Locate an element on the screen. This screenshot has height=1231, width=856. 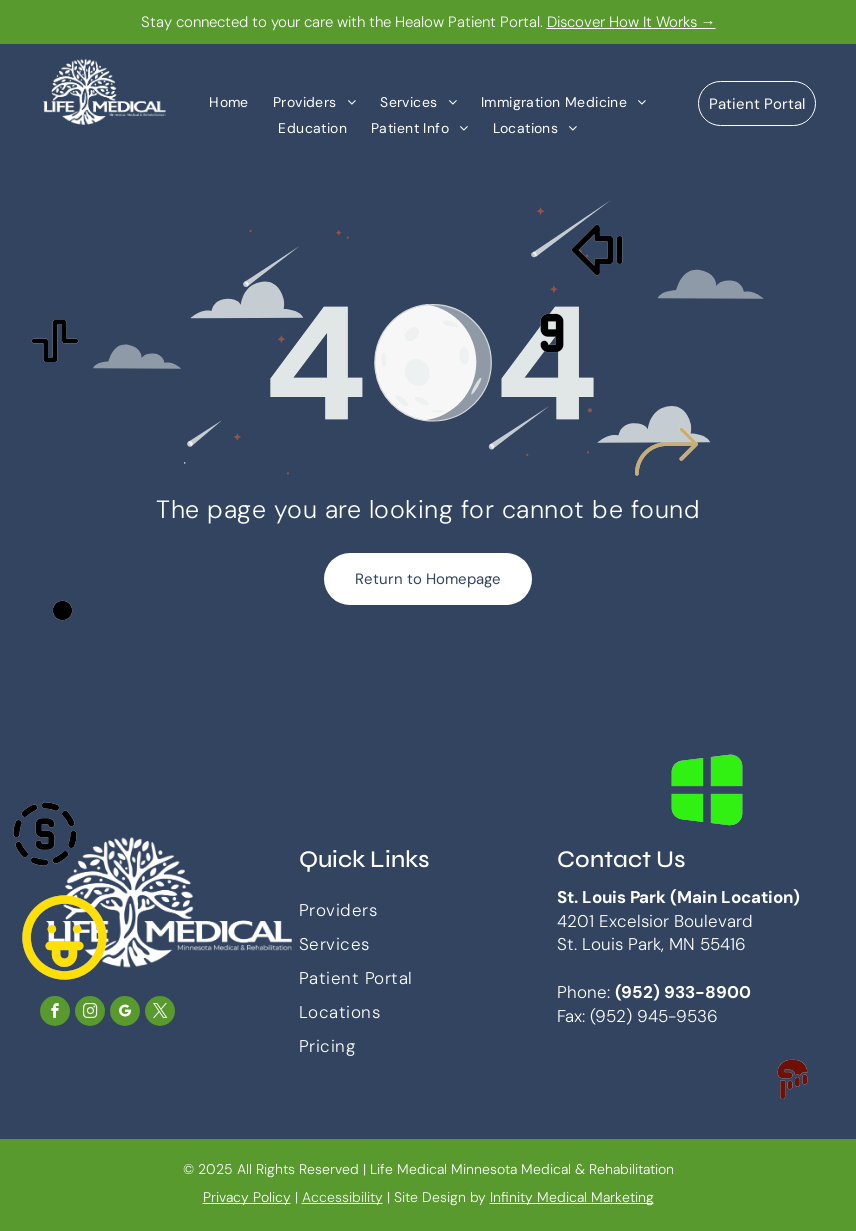
add a playful or silly reaction is located at coordinates (64, 937).